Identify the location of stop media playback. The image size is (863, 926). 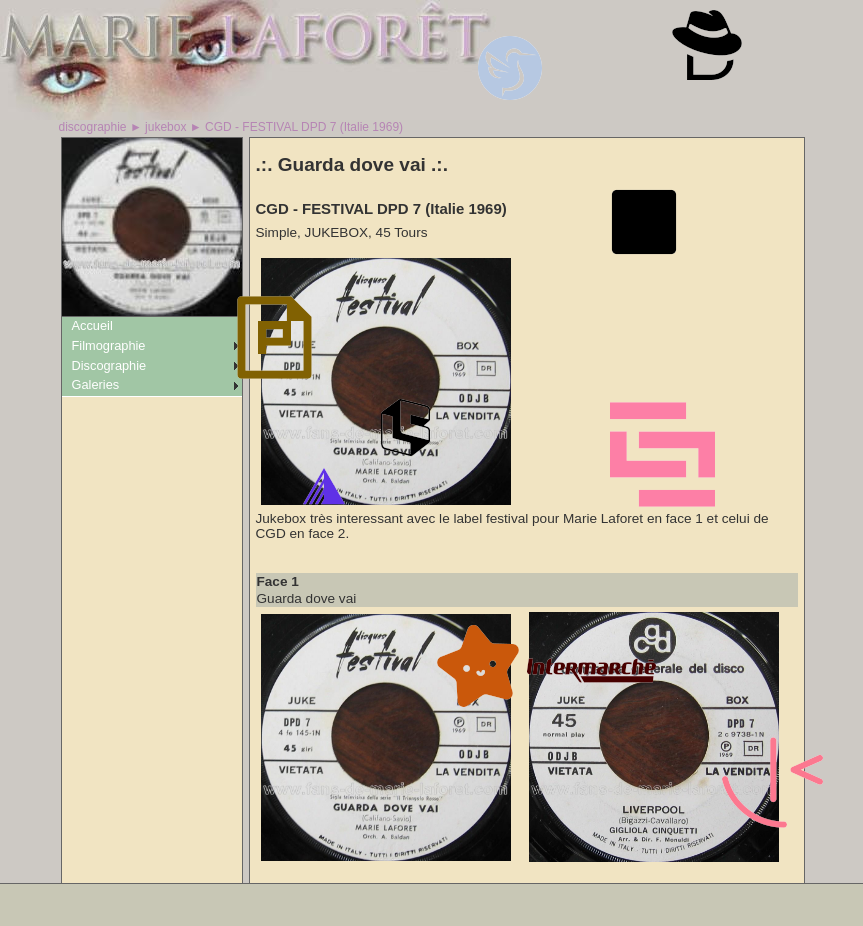
(644, 222).